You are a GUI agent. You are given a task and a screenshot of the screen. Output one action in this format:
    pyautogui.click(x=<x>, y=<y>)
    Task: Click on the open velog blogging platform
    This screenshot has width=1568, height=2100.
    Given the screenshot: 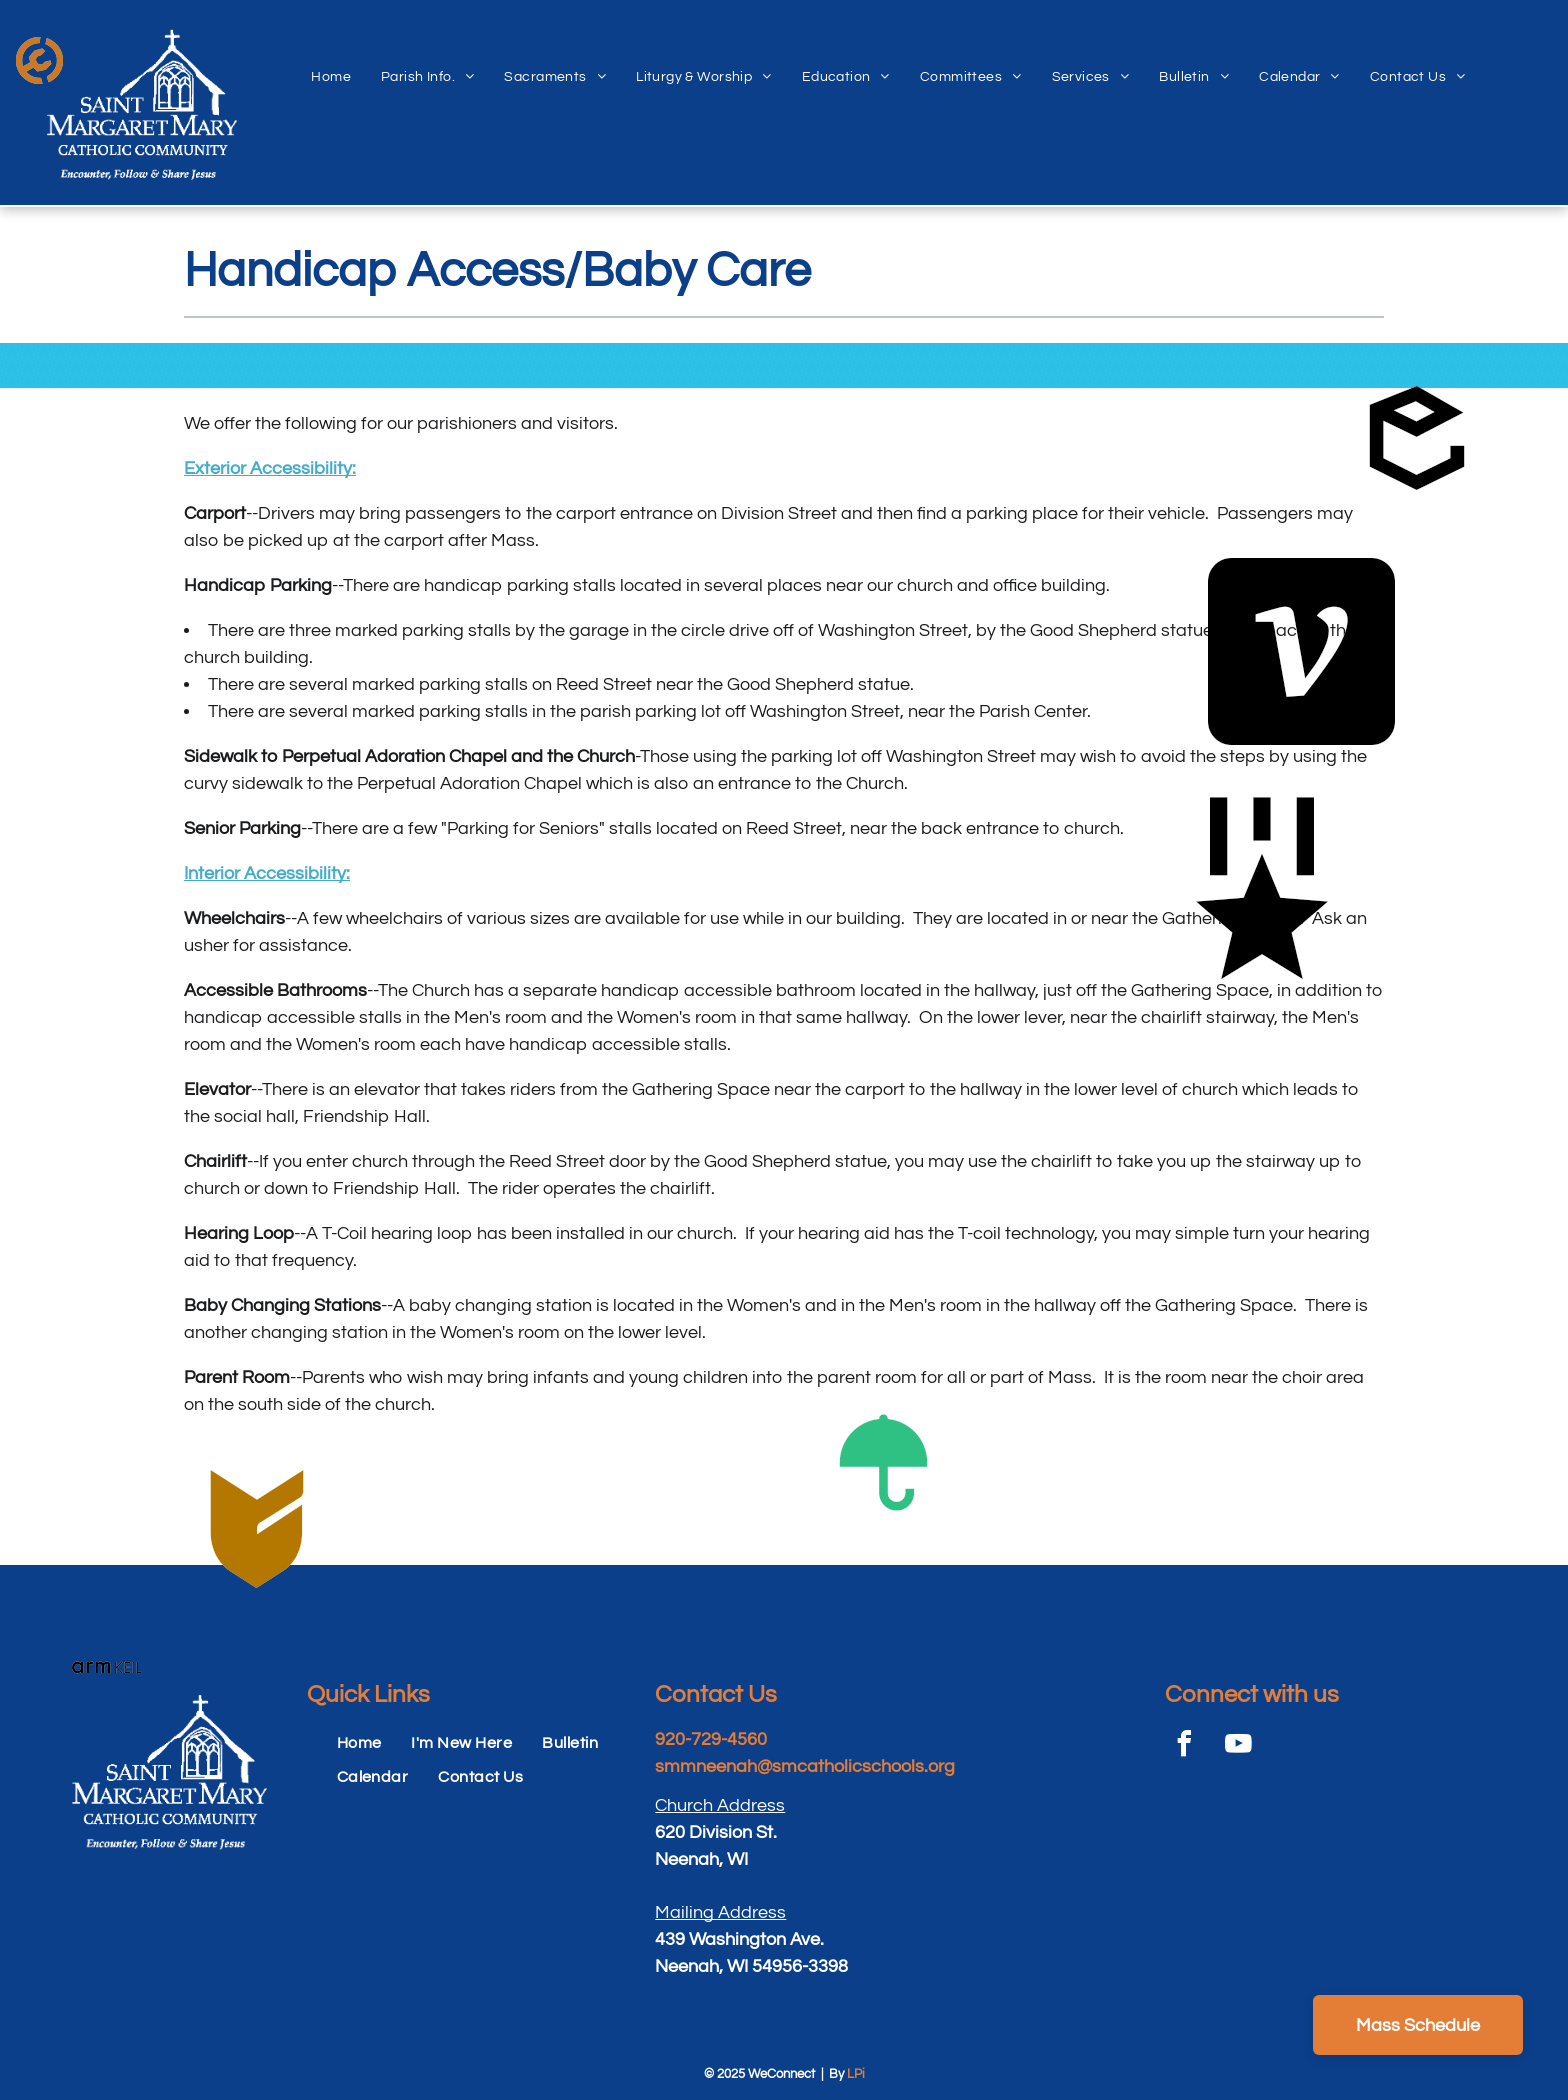 What is the action you would take?
    pyautogui.click(x=1301, y=651)
    